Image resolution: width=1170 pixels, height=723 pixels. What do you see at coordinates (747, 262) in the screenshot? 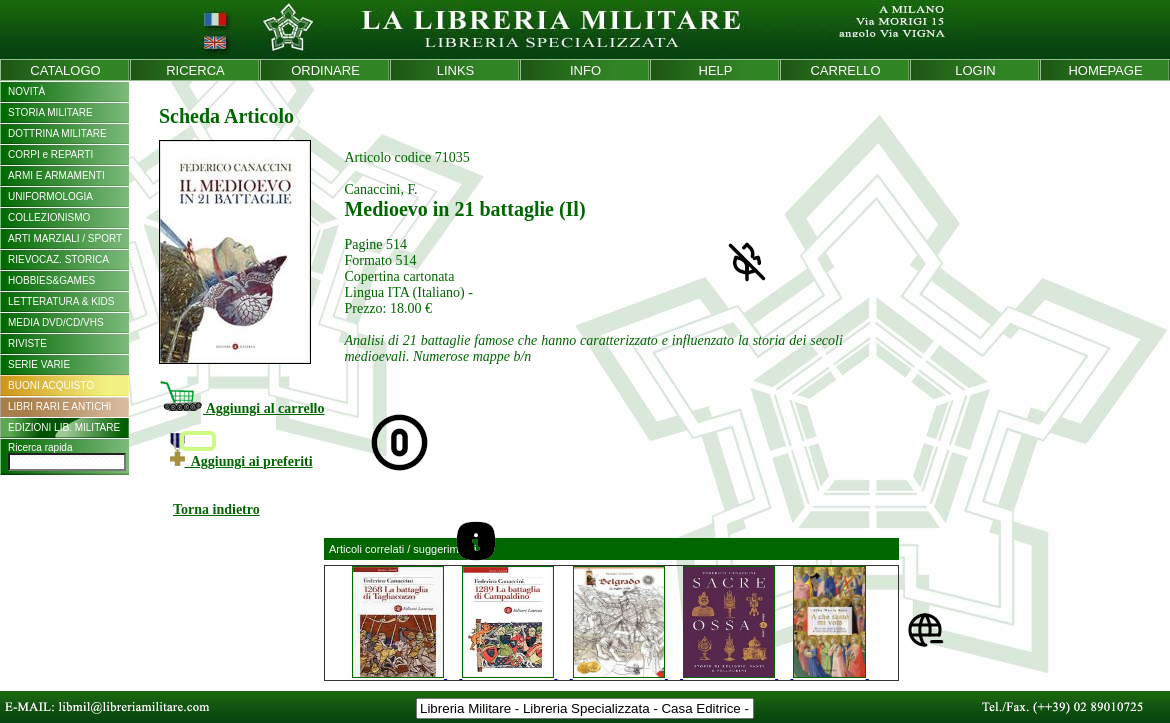
I see `indicates gluten-free option or product` at bounding box center [747, 262].